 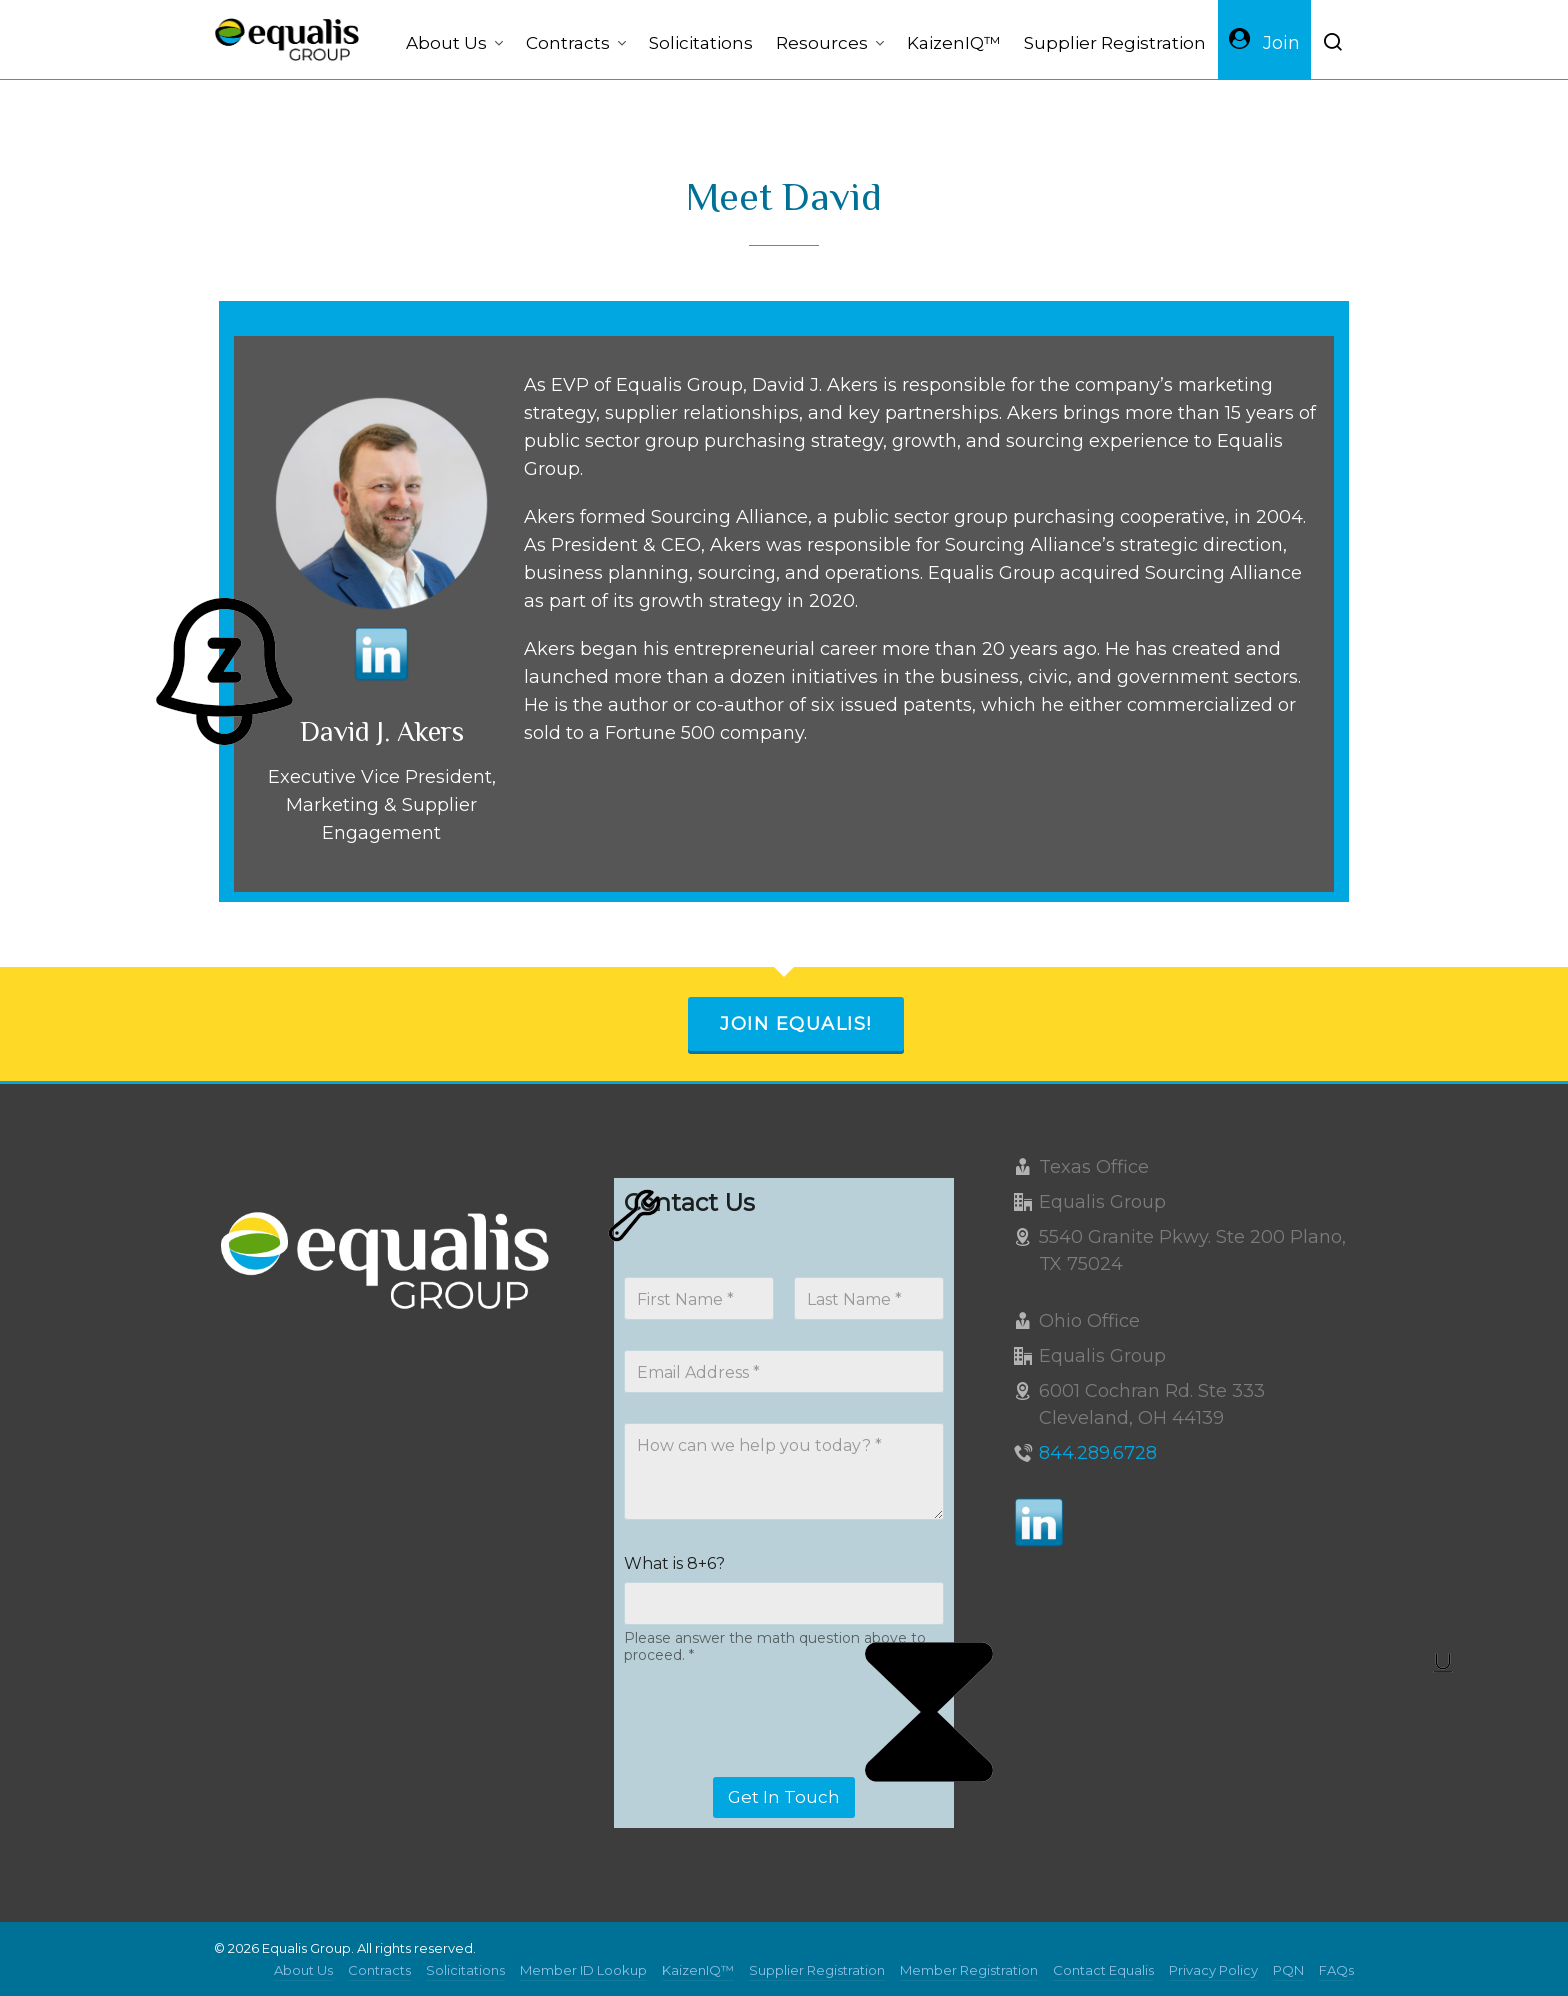 What do you see at coordinates (224, 671) in the screenshot?
I see `snooze notifications temporarily` at bounding box center [224, 671].